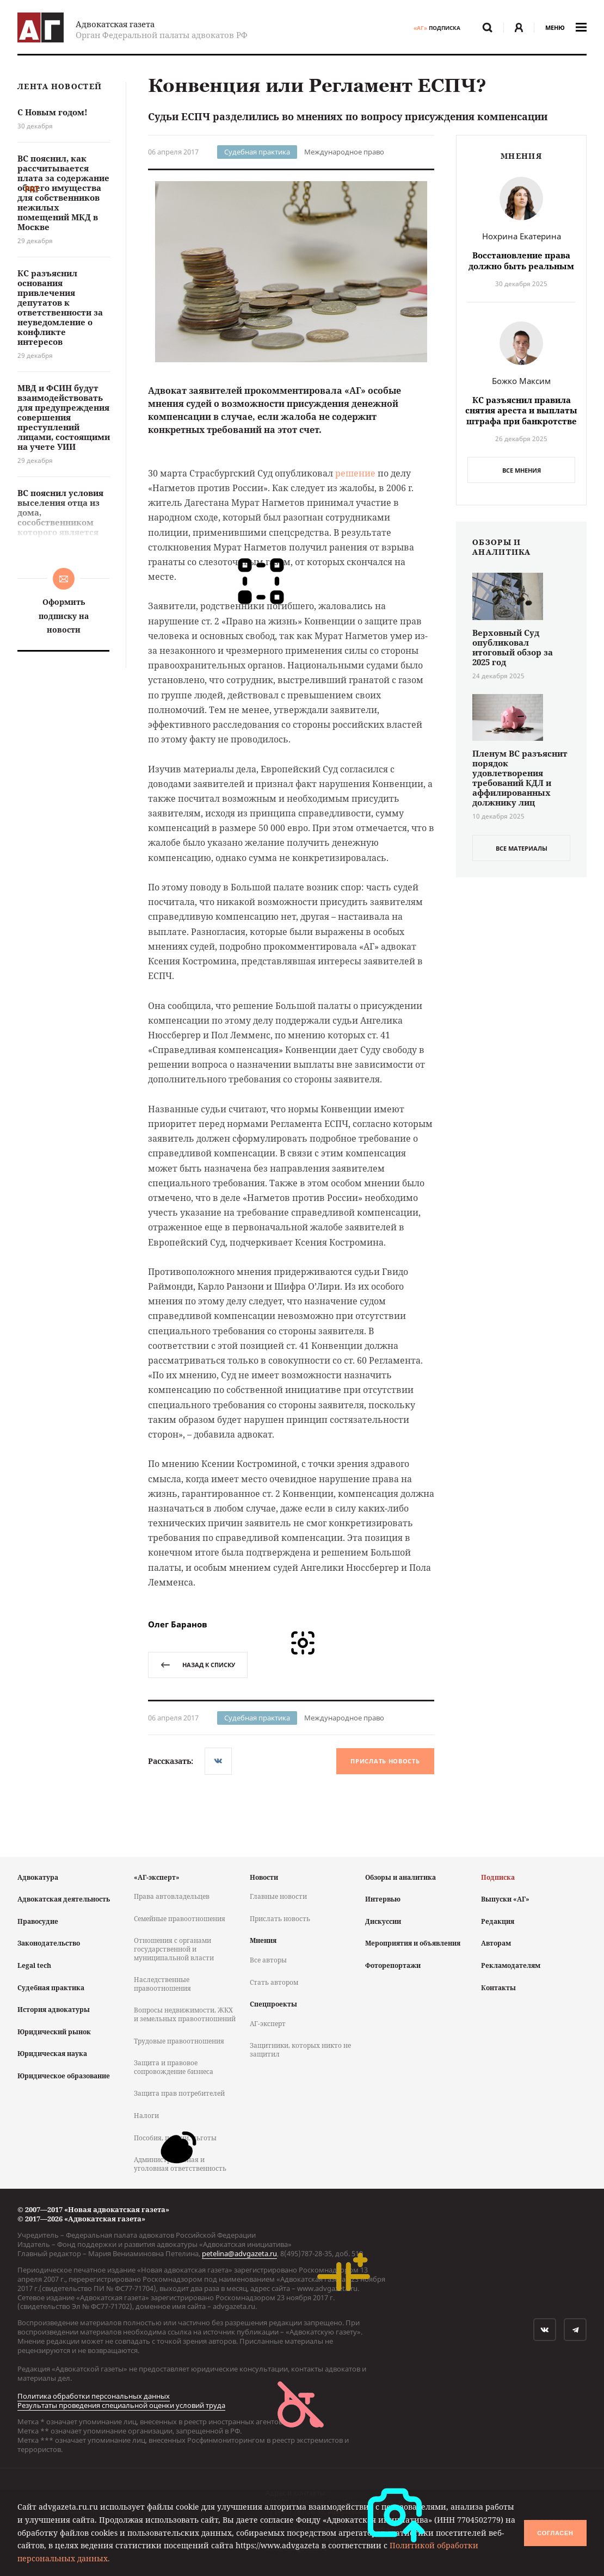 This screenshot has width=604, height=2576. What do you see at coordinates (300, 2404) in the screenshot?
I see `indicates wheelchair accessibility is unavailable` at bounding box center [300, 2404].